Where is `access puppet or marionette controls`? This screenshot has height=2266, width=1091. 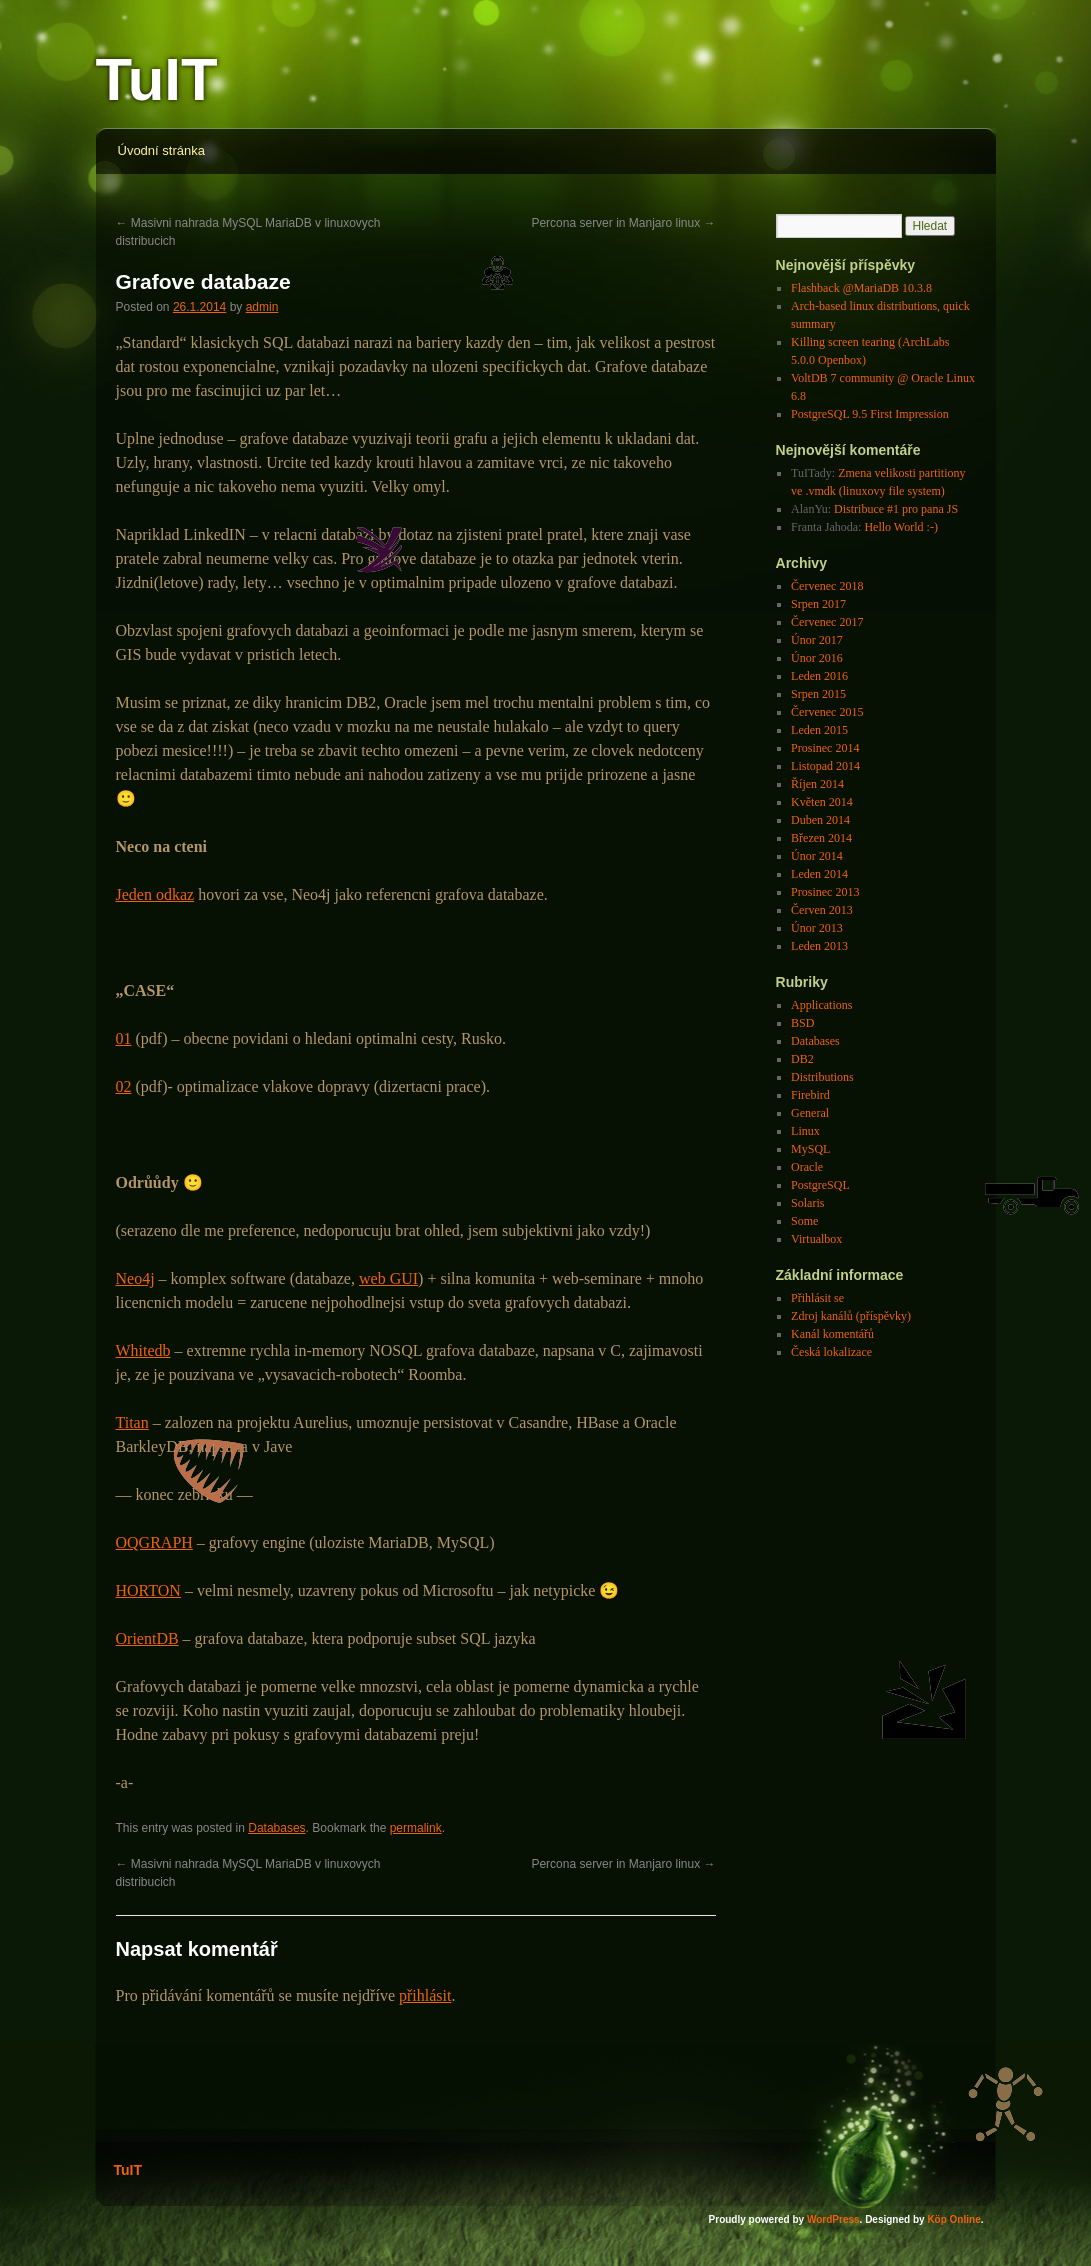
access puppet or marionette controls is located at coordinates (1005, 2104).